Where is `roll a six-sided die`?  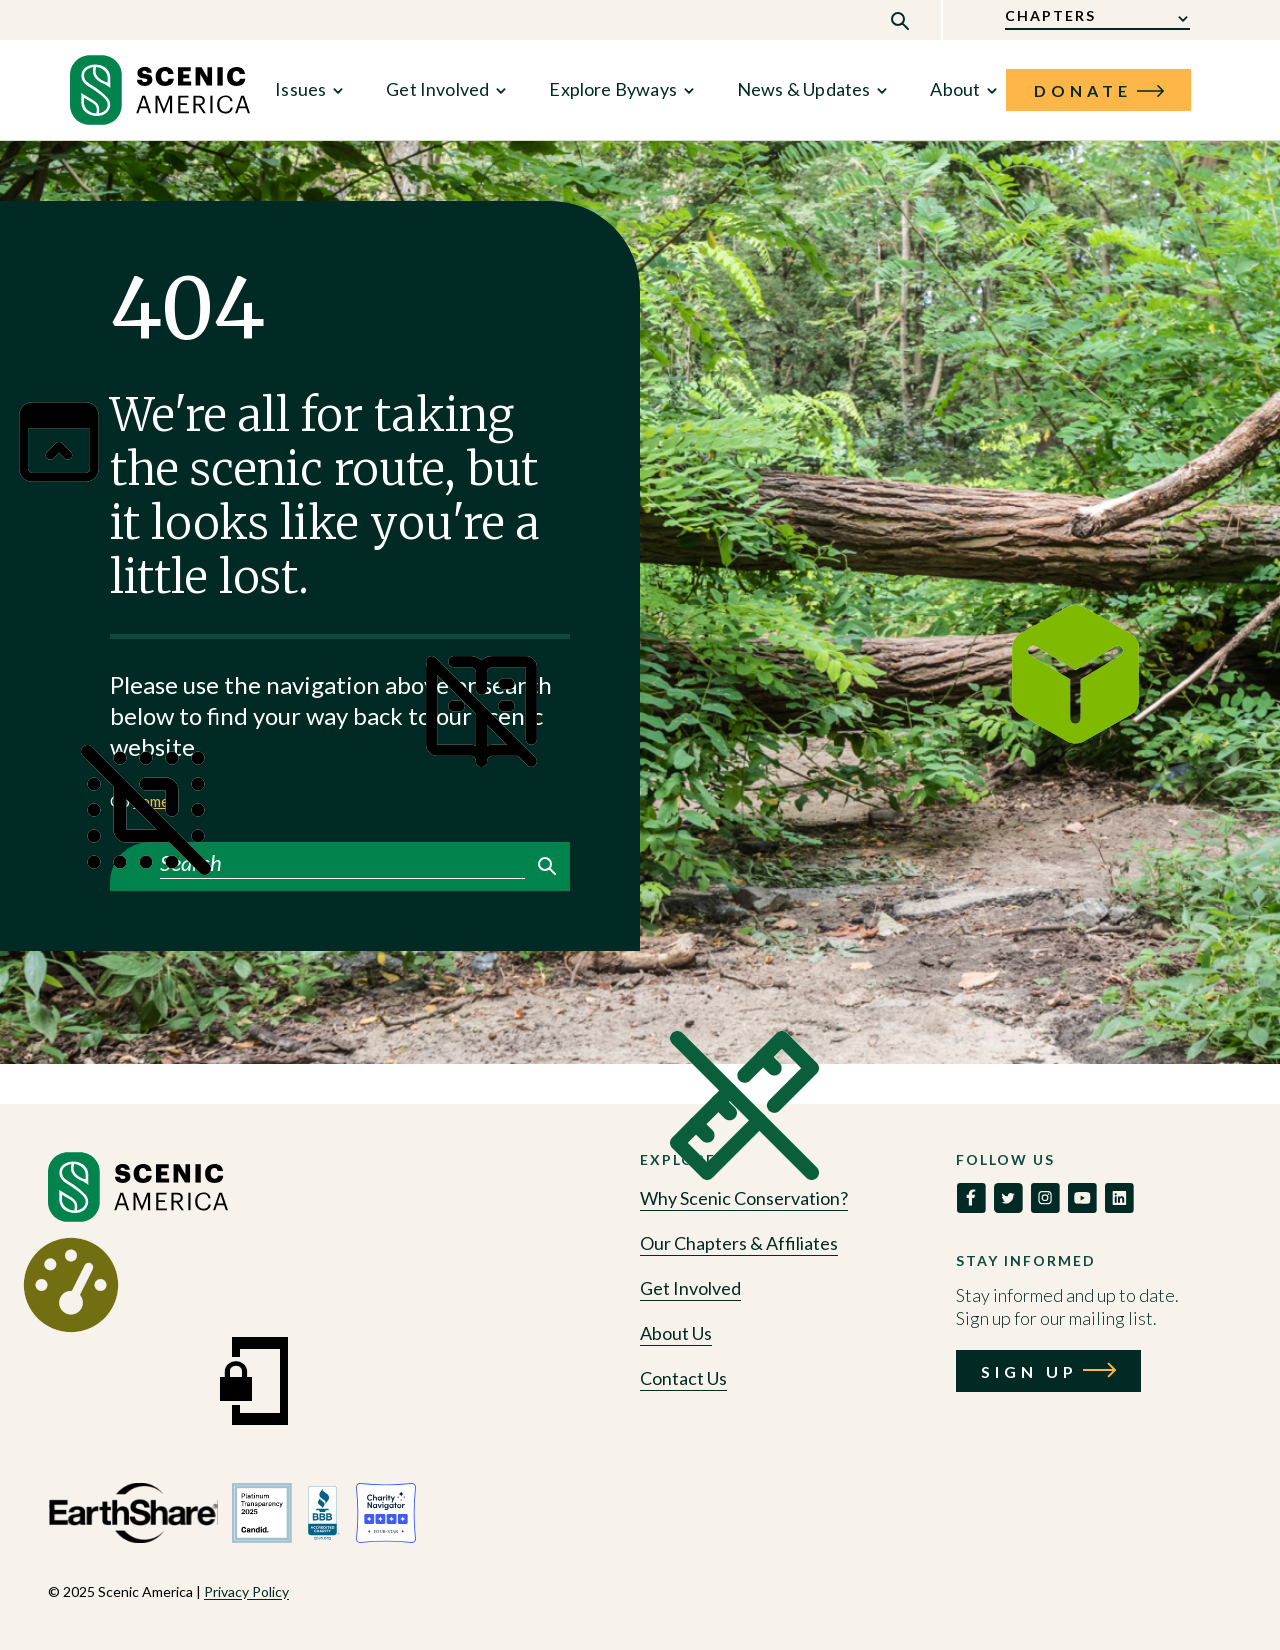
roll a six-sided die is located at coordinates (1075, 672).